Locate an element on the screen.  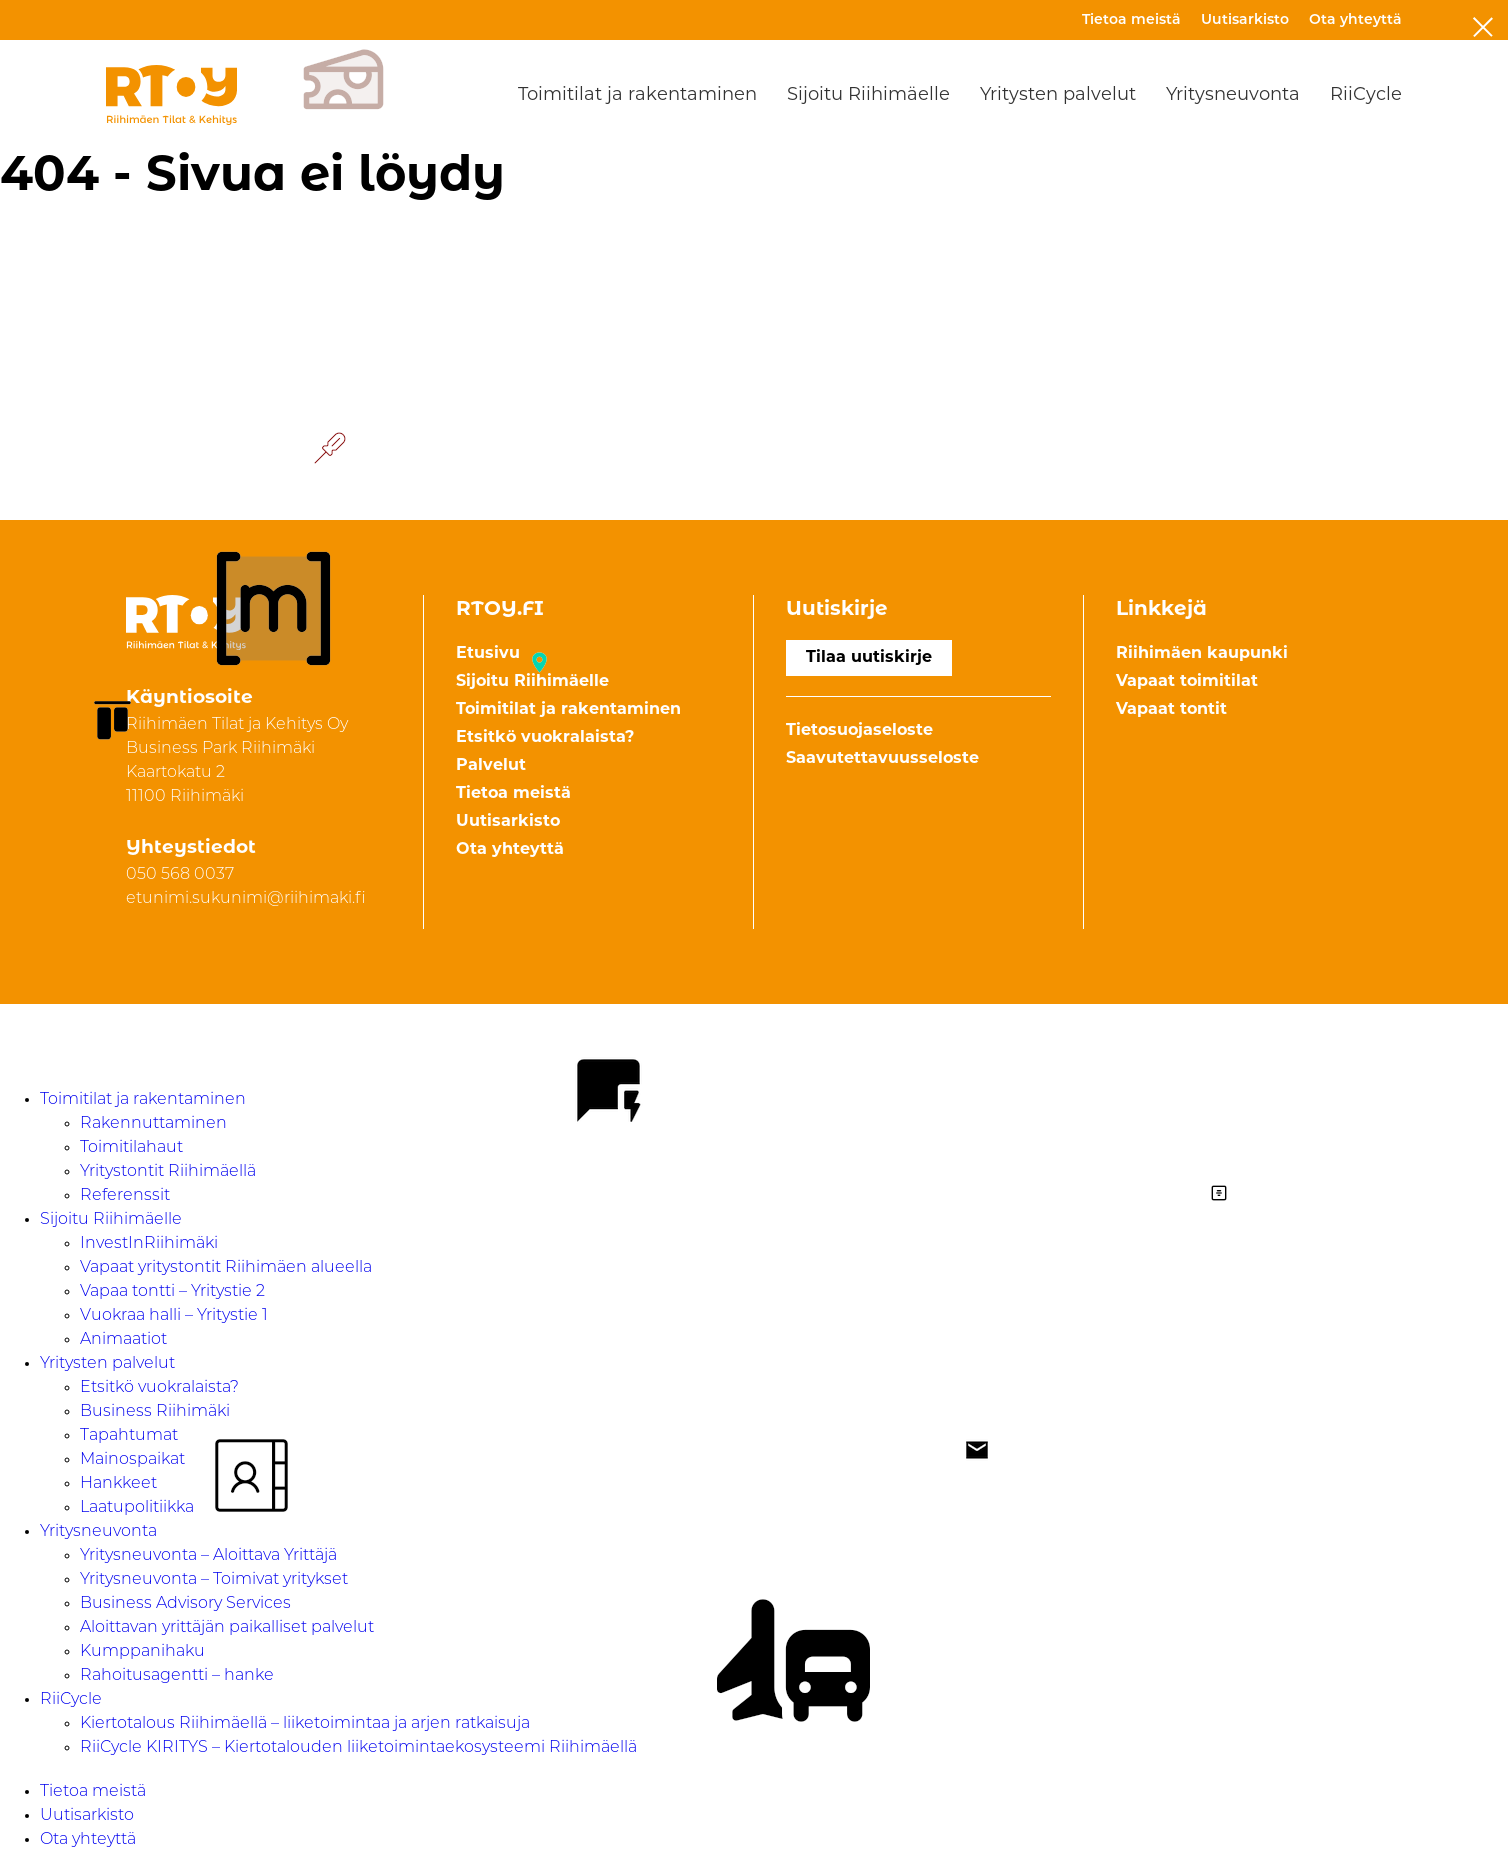
view current location on map is located at coordinates (539, 662).